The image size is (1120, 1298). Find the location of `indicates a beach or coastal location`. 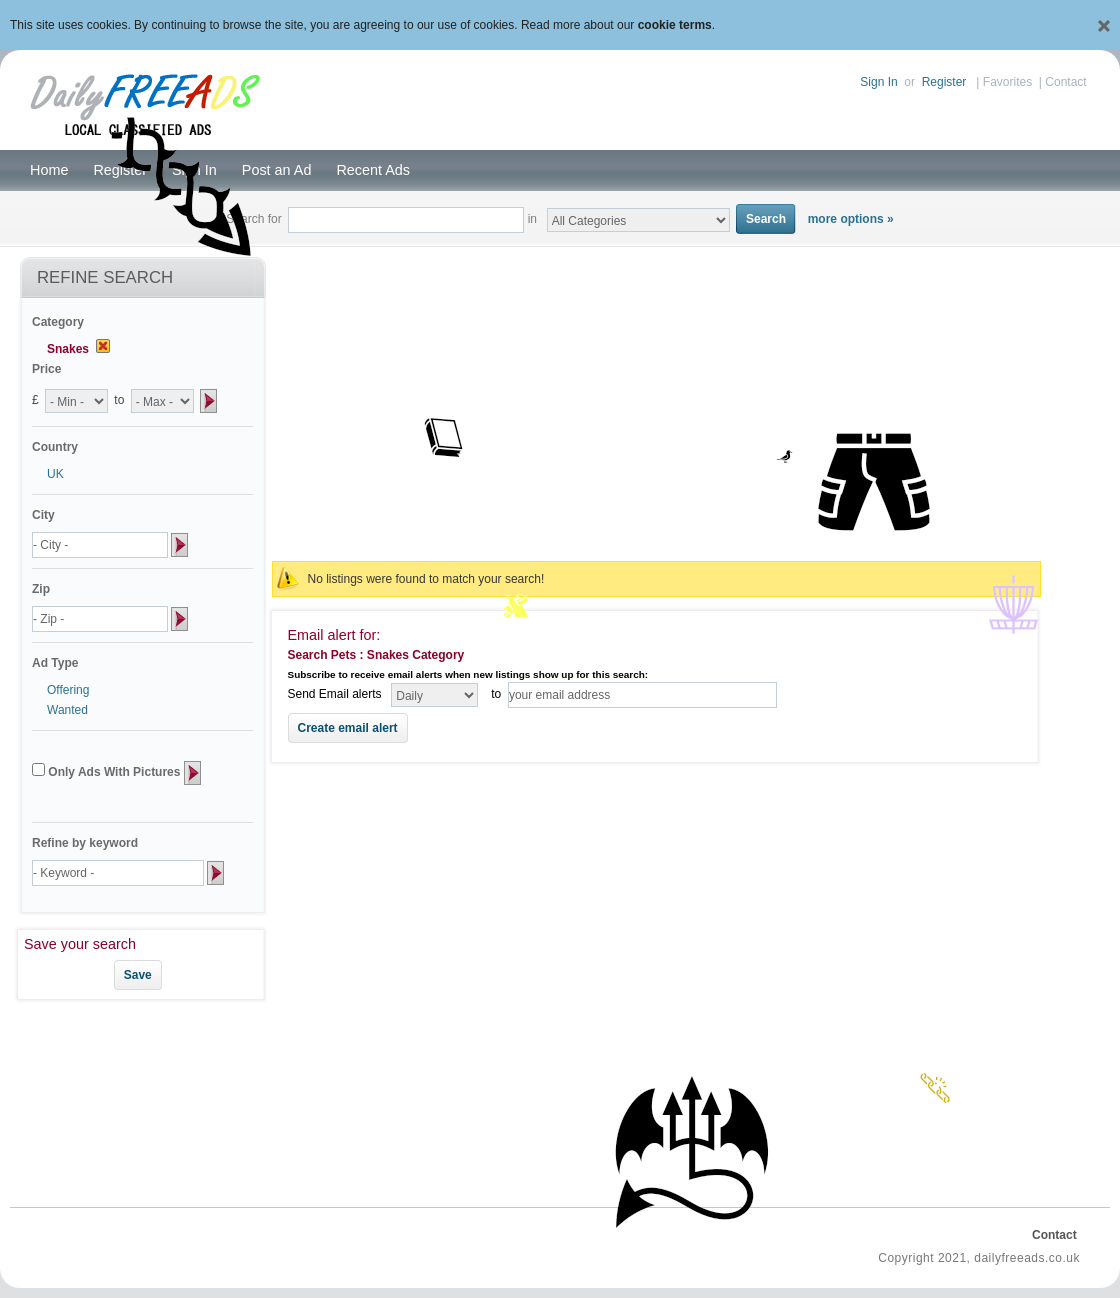

indicates a beach or coastal location is located at coordinates (784, 456).